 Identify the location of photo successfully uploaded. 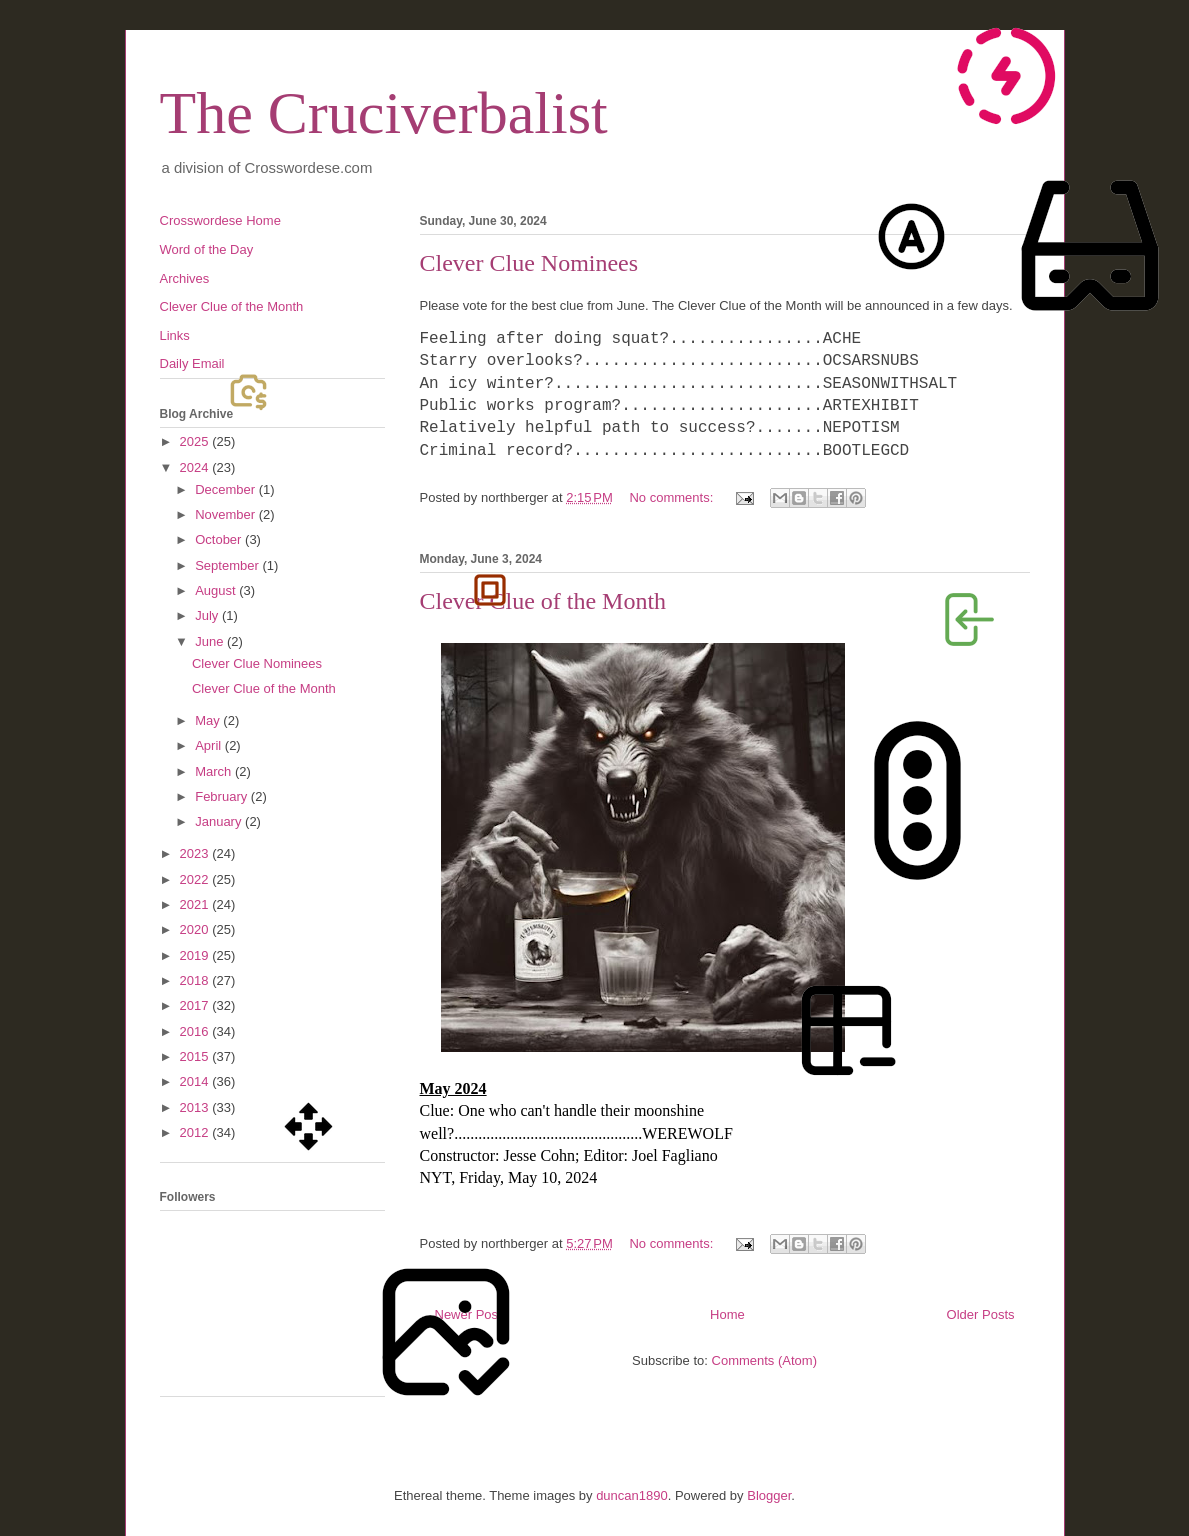
(446, 1332).